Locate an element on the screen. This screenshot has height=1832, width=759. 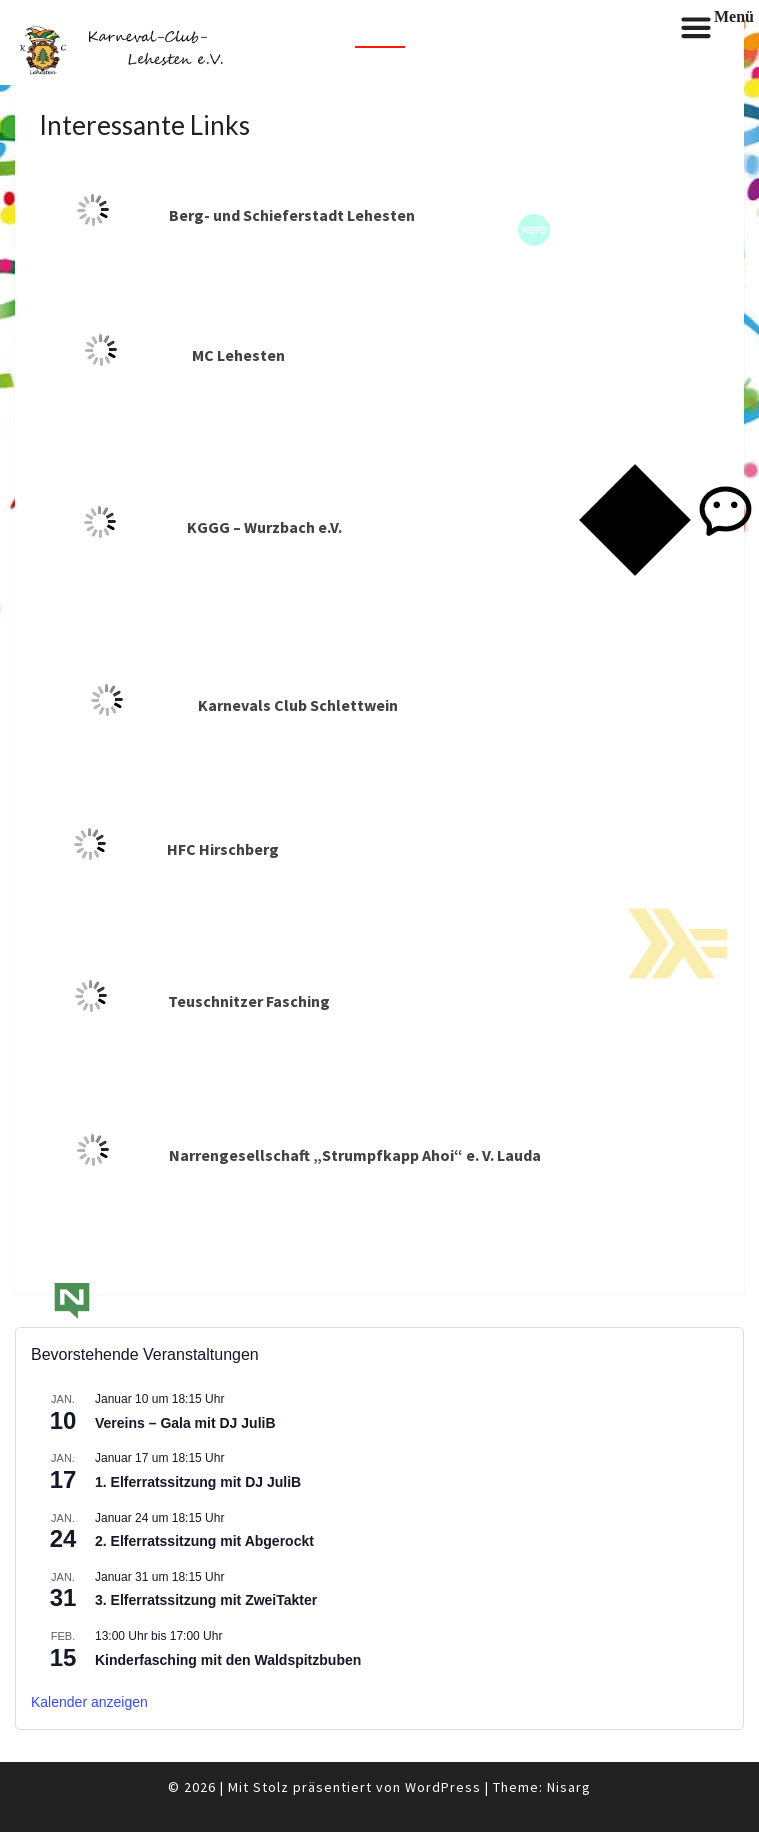
open xero accounting software is located at coordinates (534, 230).